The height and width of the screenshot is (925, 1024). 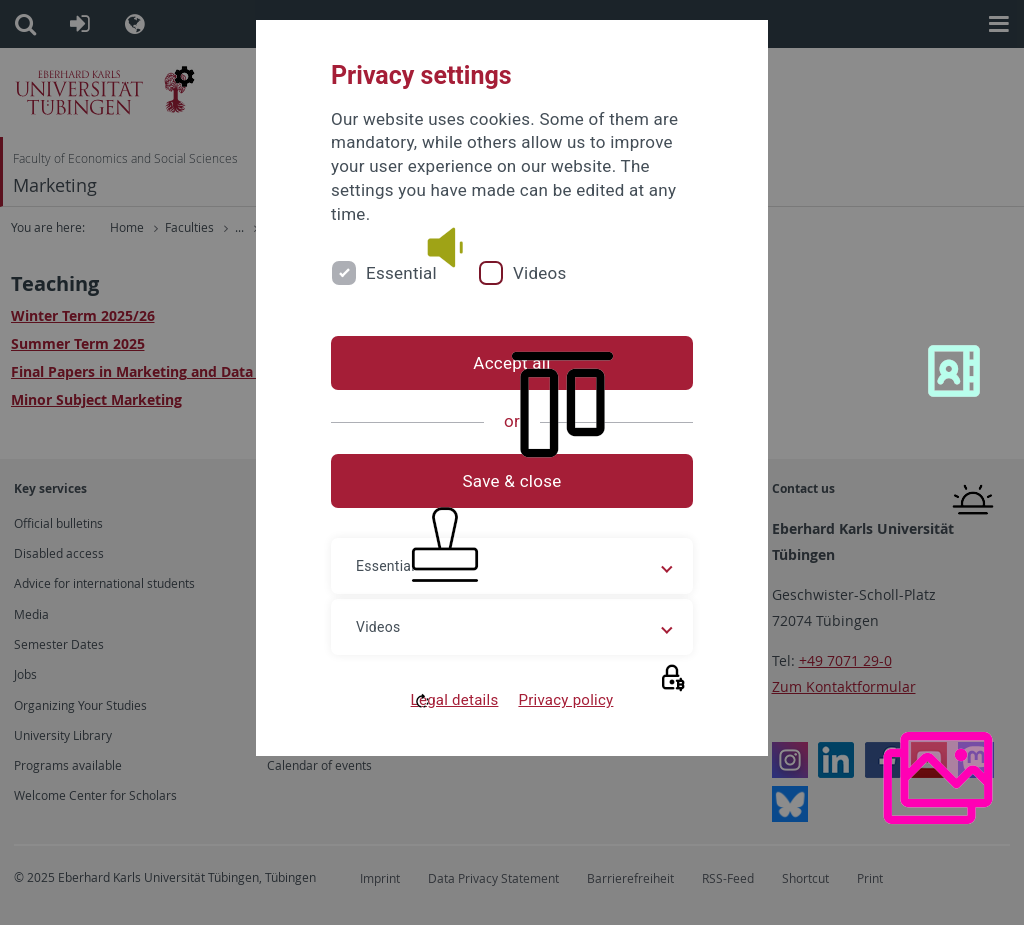 What do you see at coordinates (184, 76) in the screenshot?
I see `open settings menu` at bounding box center [184, 76].